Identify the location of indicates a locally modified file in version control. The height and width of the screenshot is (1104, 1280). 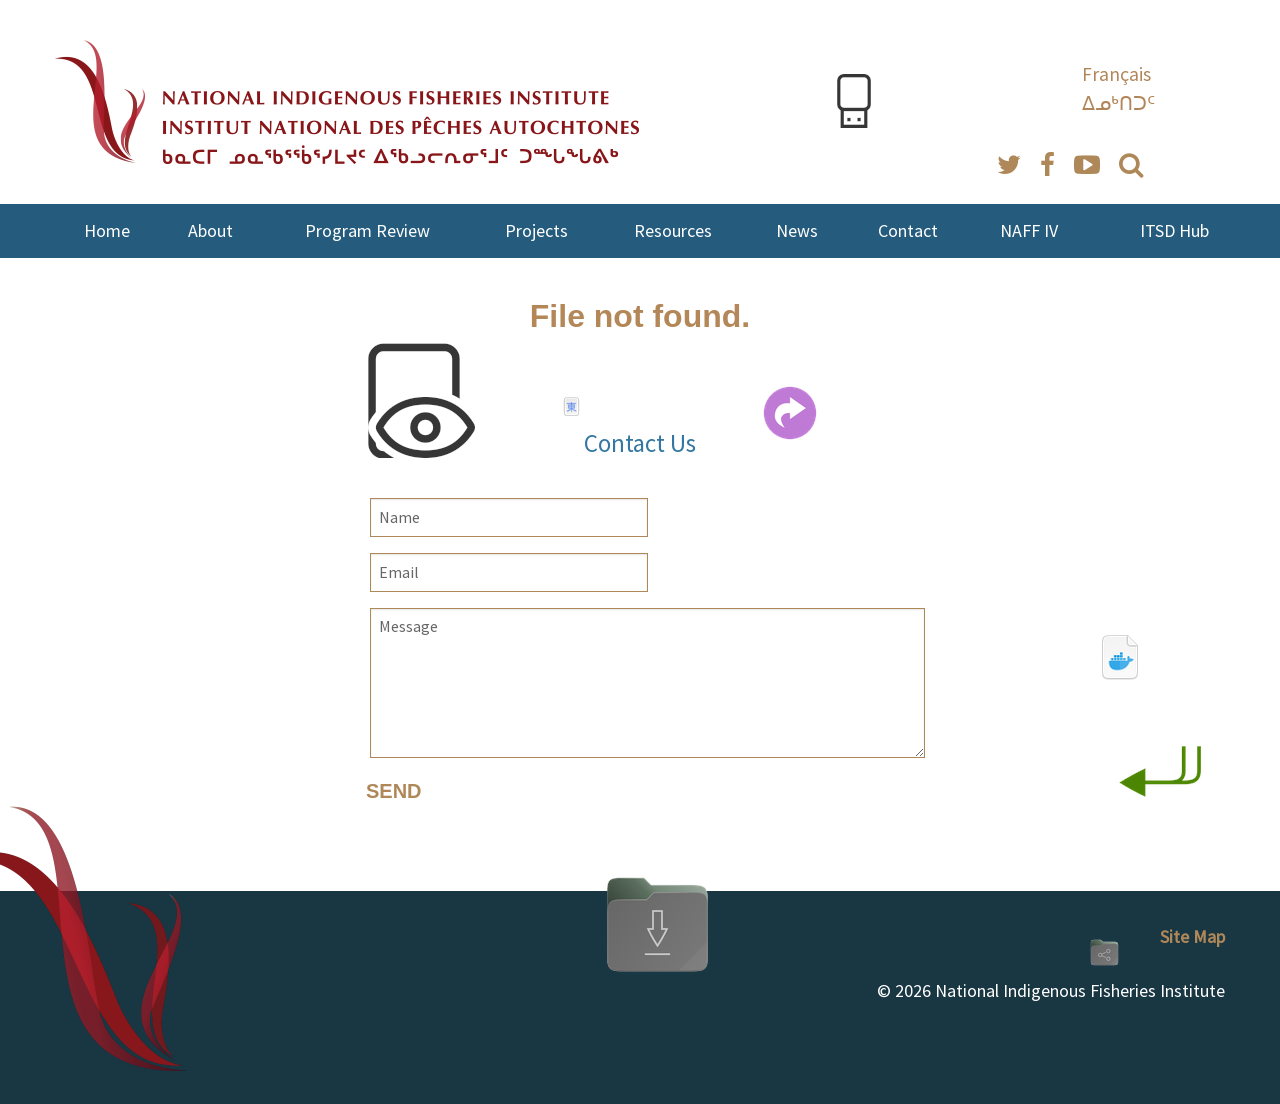
(790, 413).